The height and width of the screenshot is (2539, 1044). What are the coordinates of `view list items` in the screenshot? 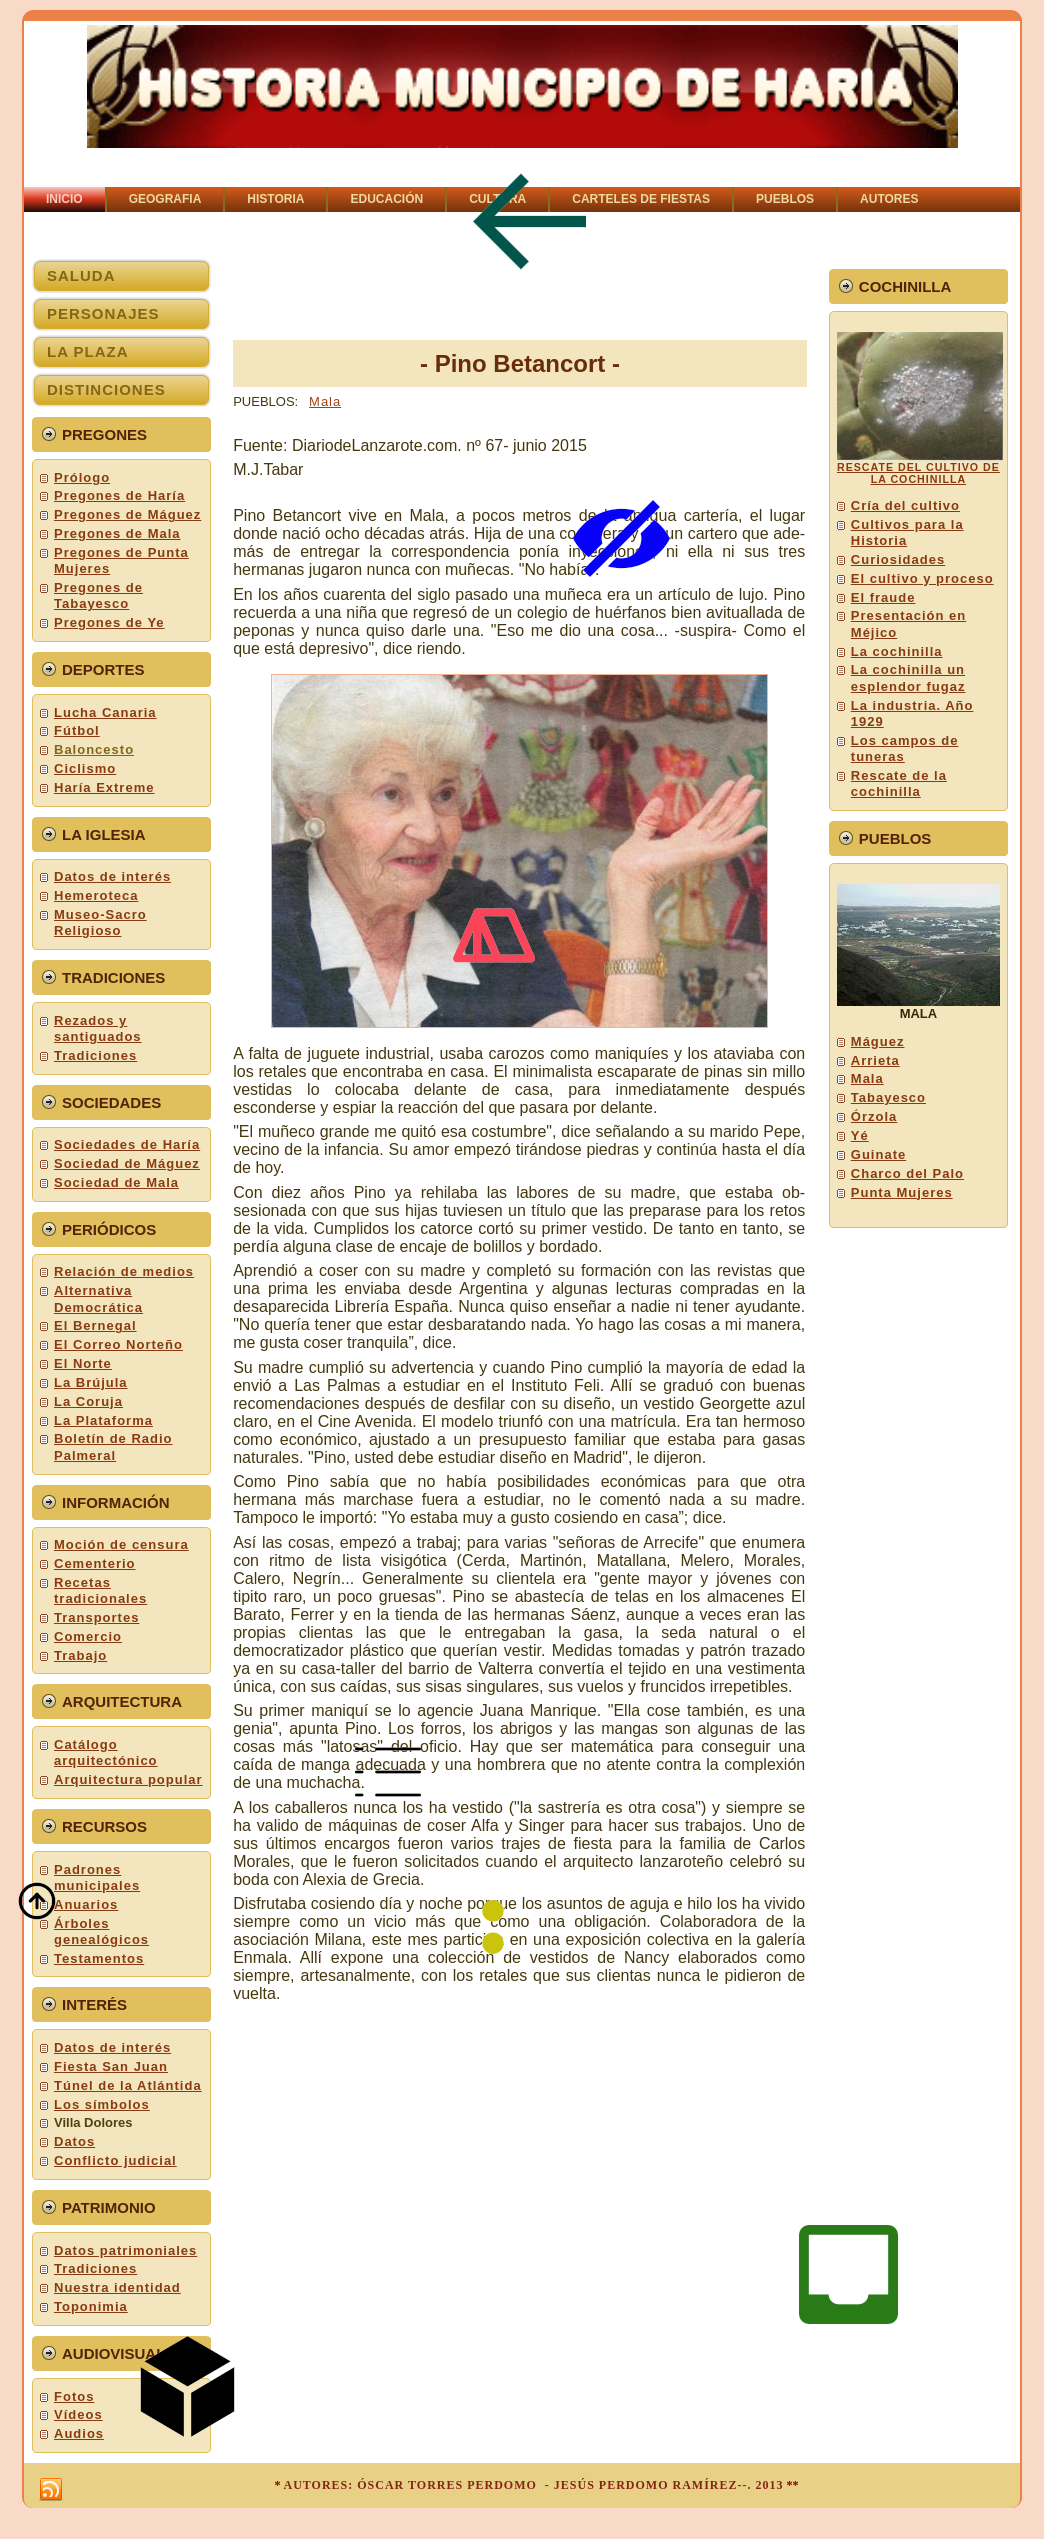 It's located at (388, 1772).